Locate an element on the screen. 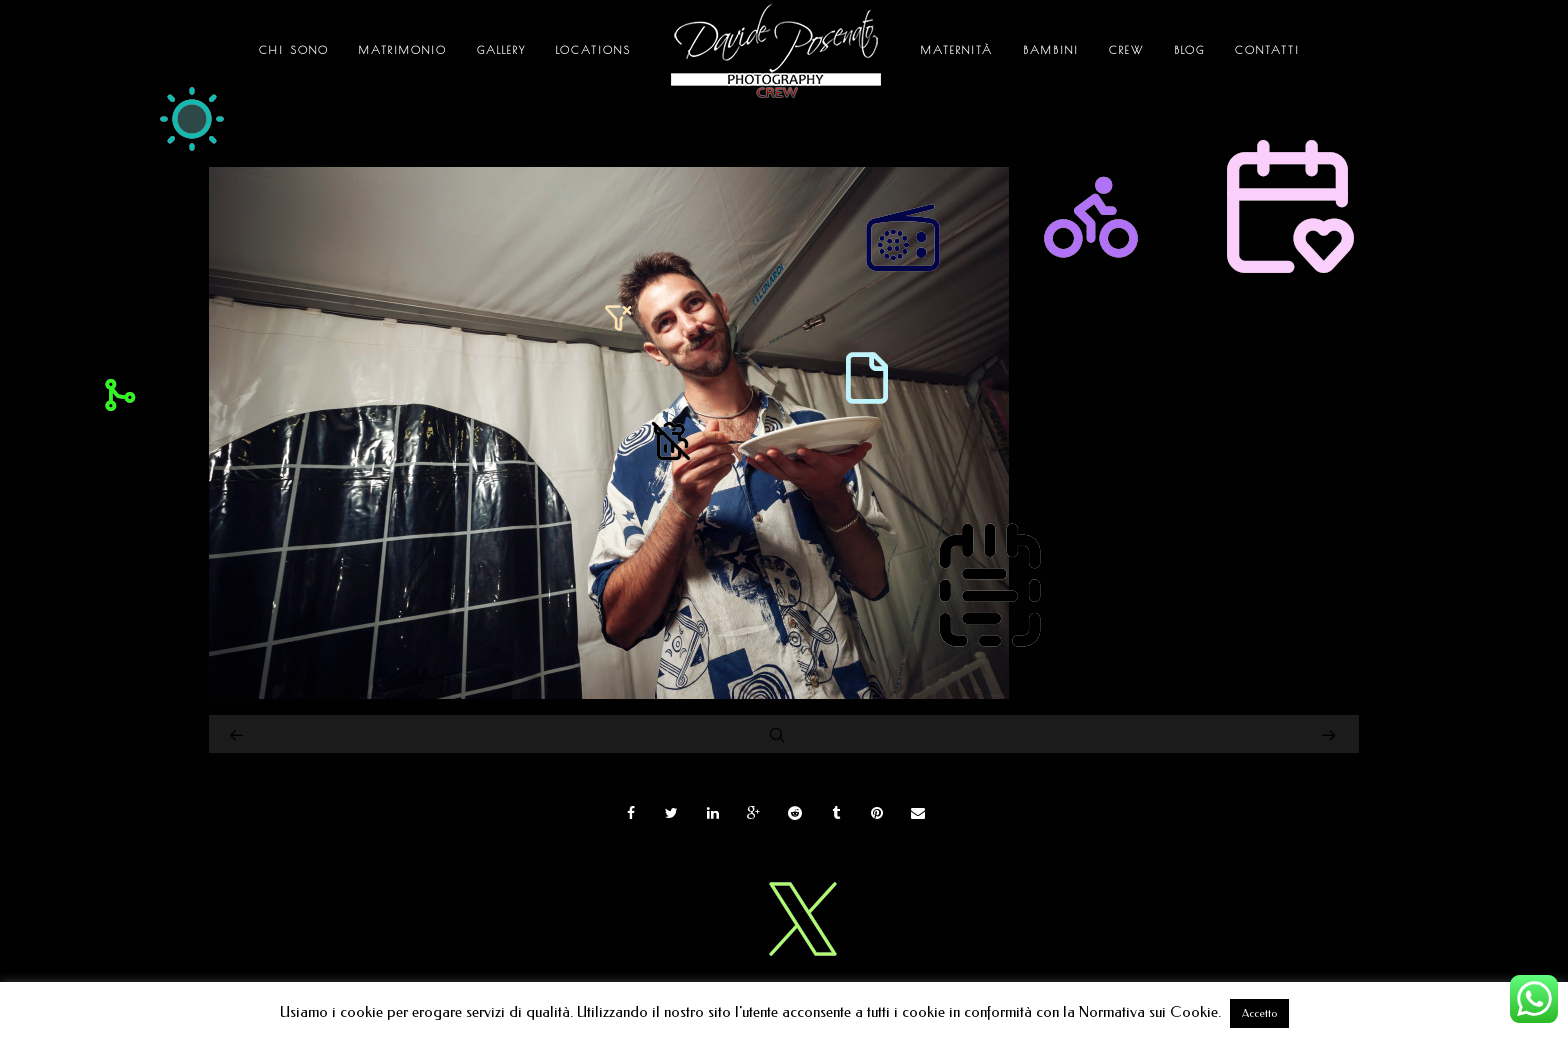  draft or unsaved document is located at coordinates (990, 585).